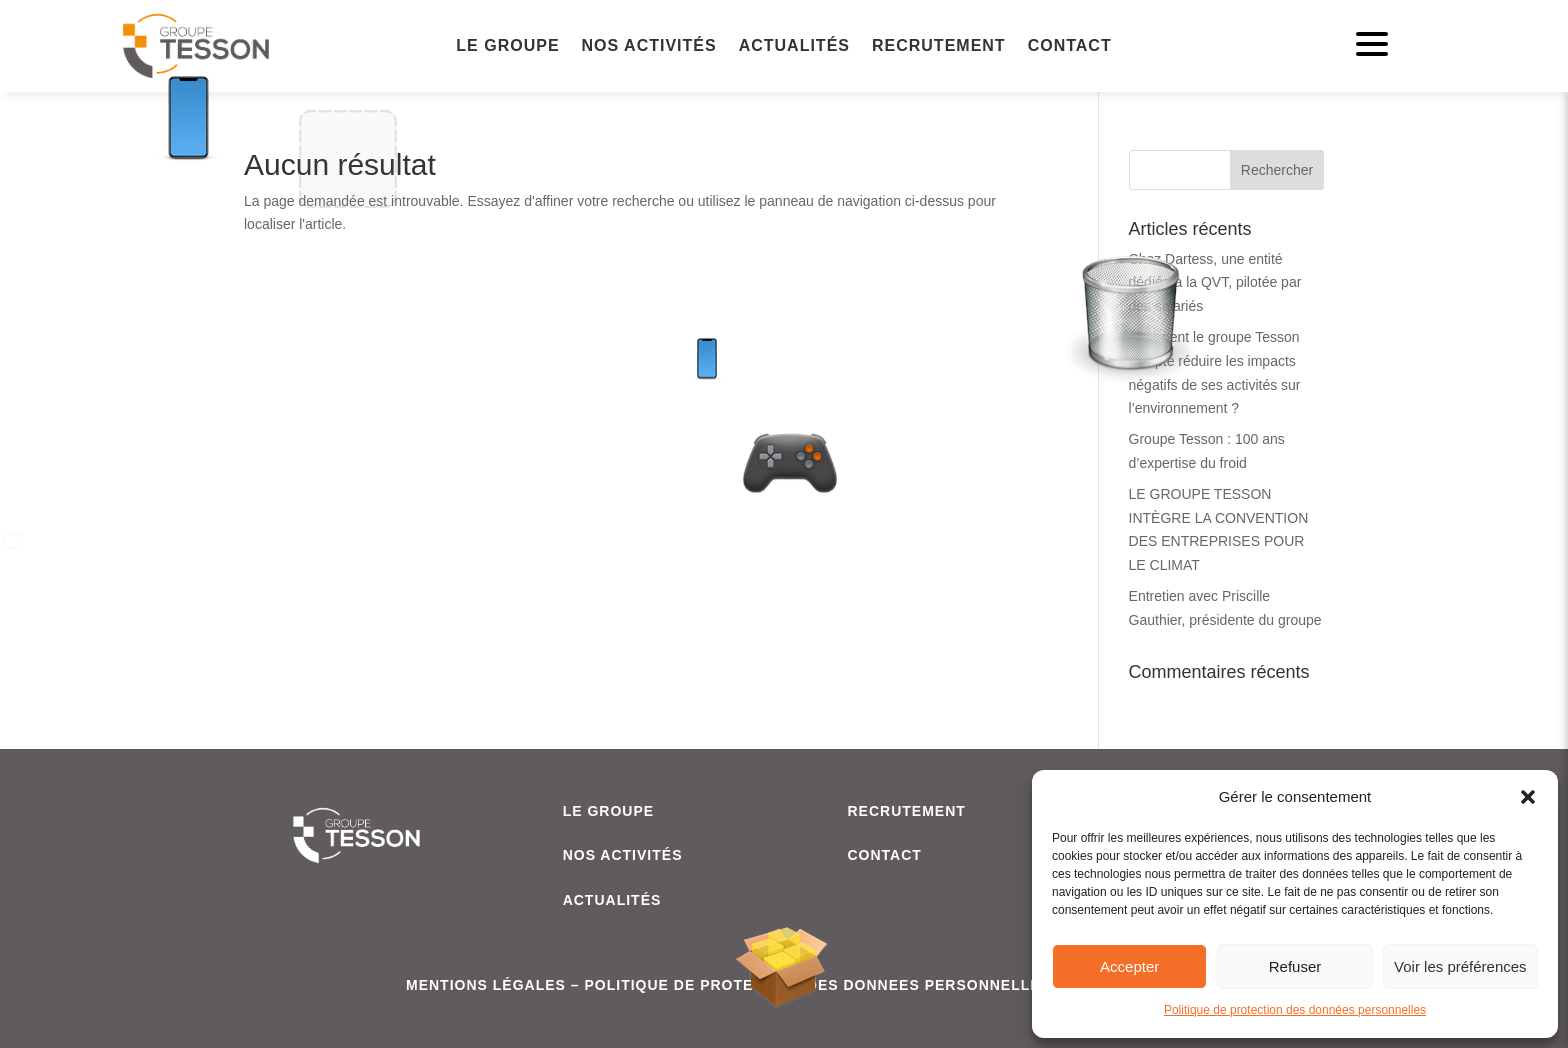 This screenshot has height=1048, width=1568. I want to click on iPhone XR device icon, so click(707, 359).